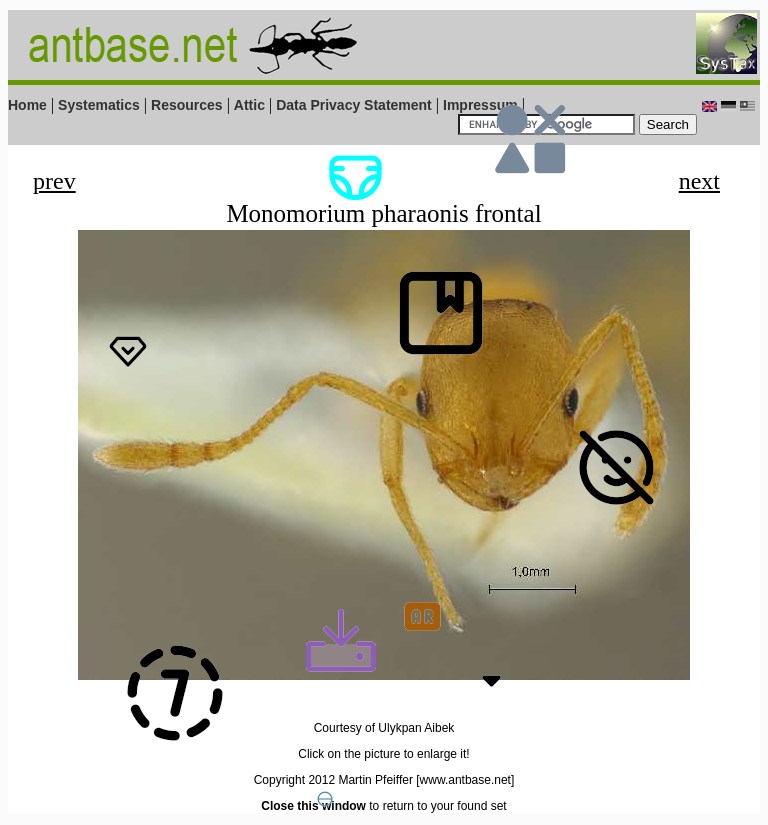 The width and height of the screenshot is (768, 825). What do you see at coordinates (341, 644) in the screenshot?
I see `download a file to your device` at bounding box center [341, 644].